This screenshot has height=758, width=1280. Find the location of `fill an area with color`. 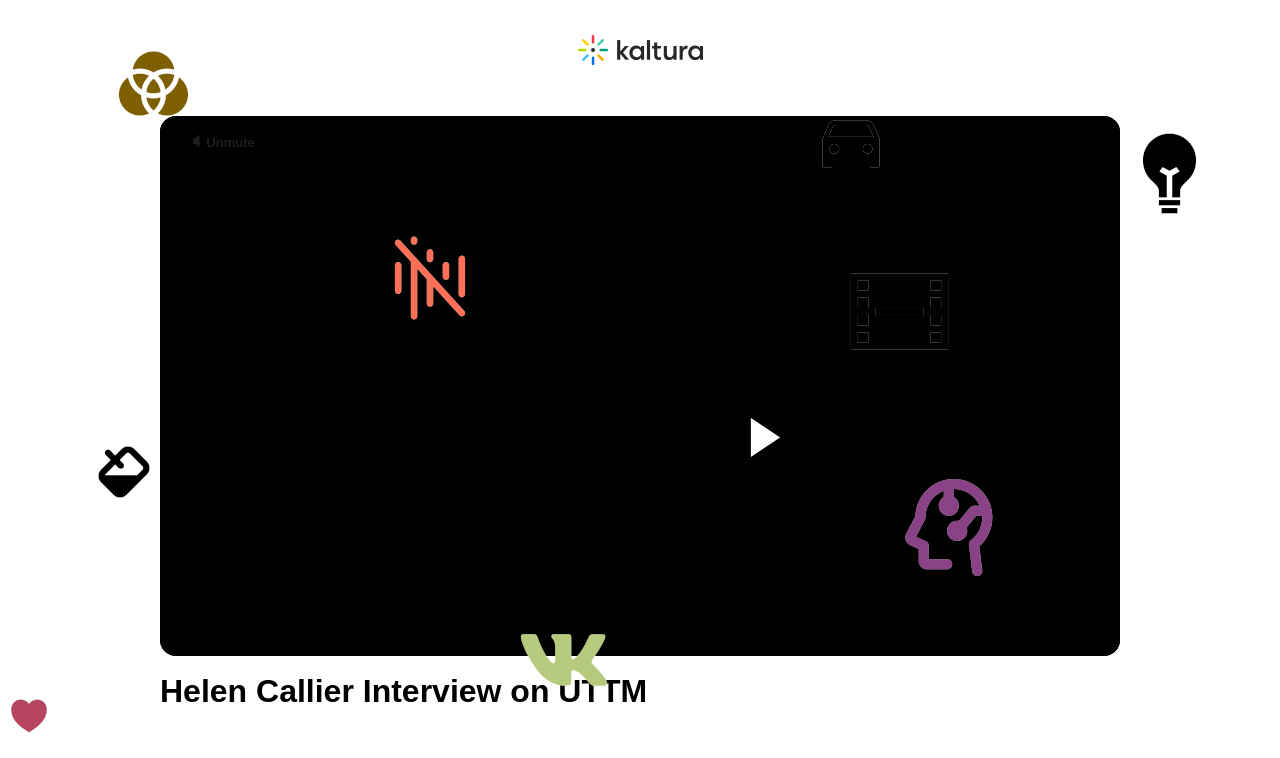

fill an area with color is located at coordinates (124, 472).